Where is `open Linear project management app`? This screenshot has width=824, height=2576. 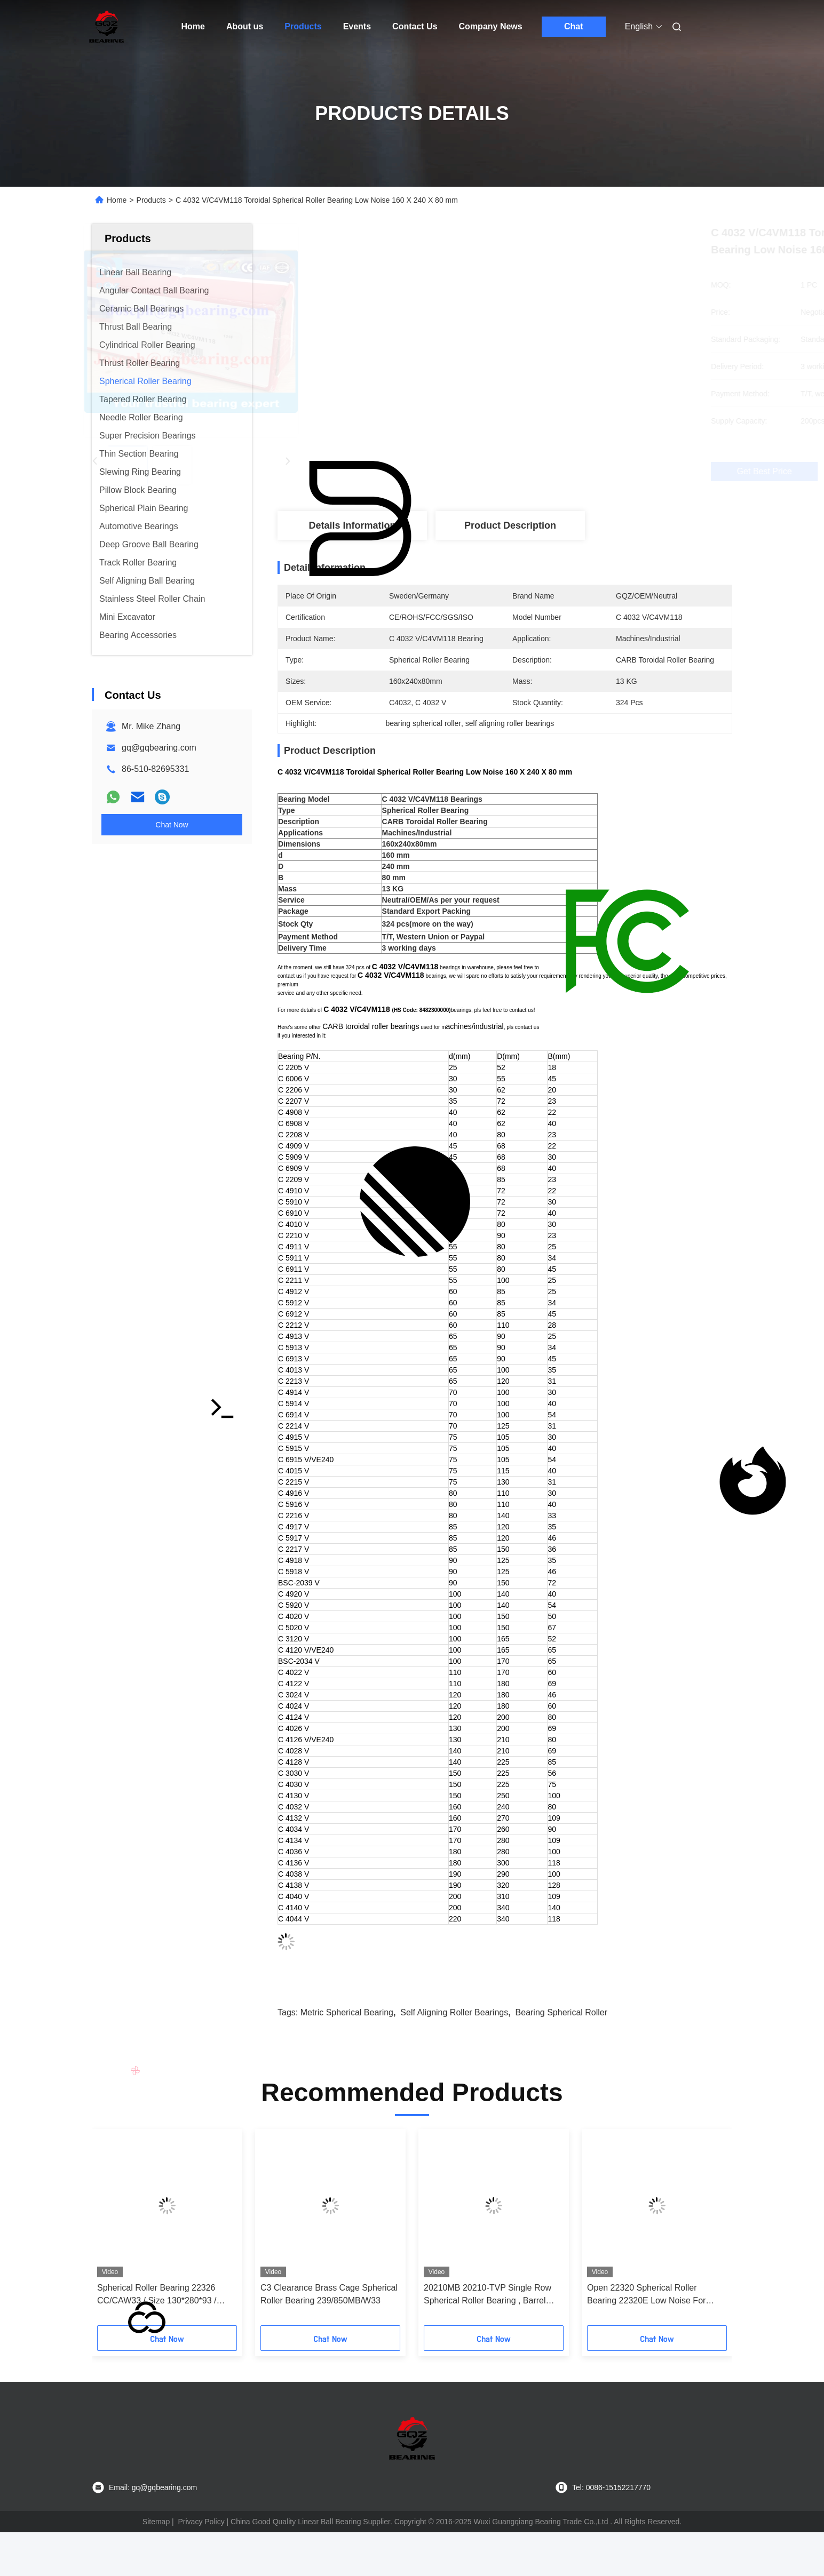
open Linear project management app is located at coordinates (415, 1201).